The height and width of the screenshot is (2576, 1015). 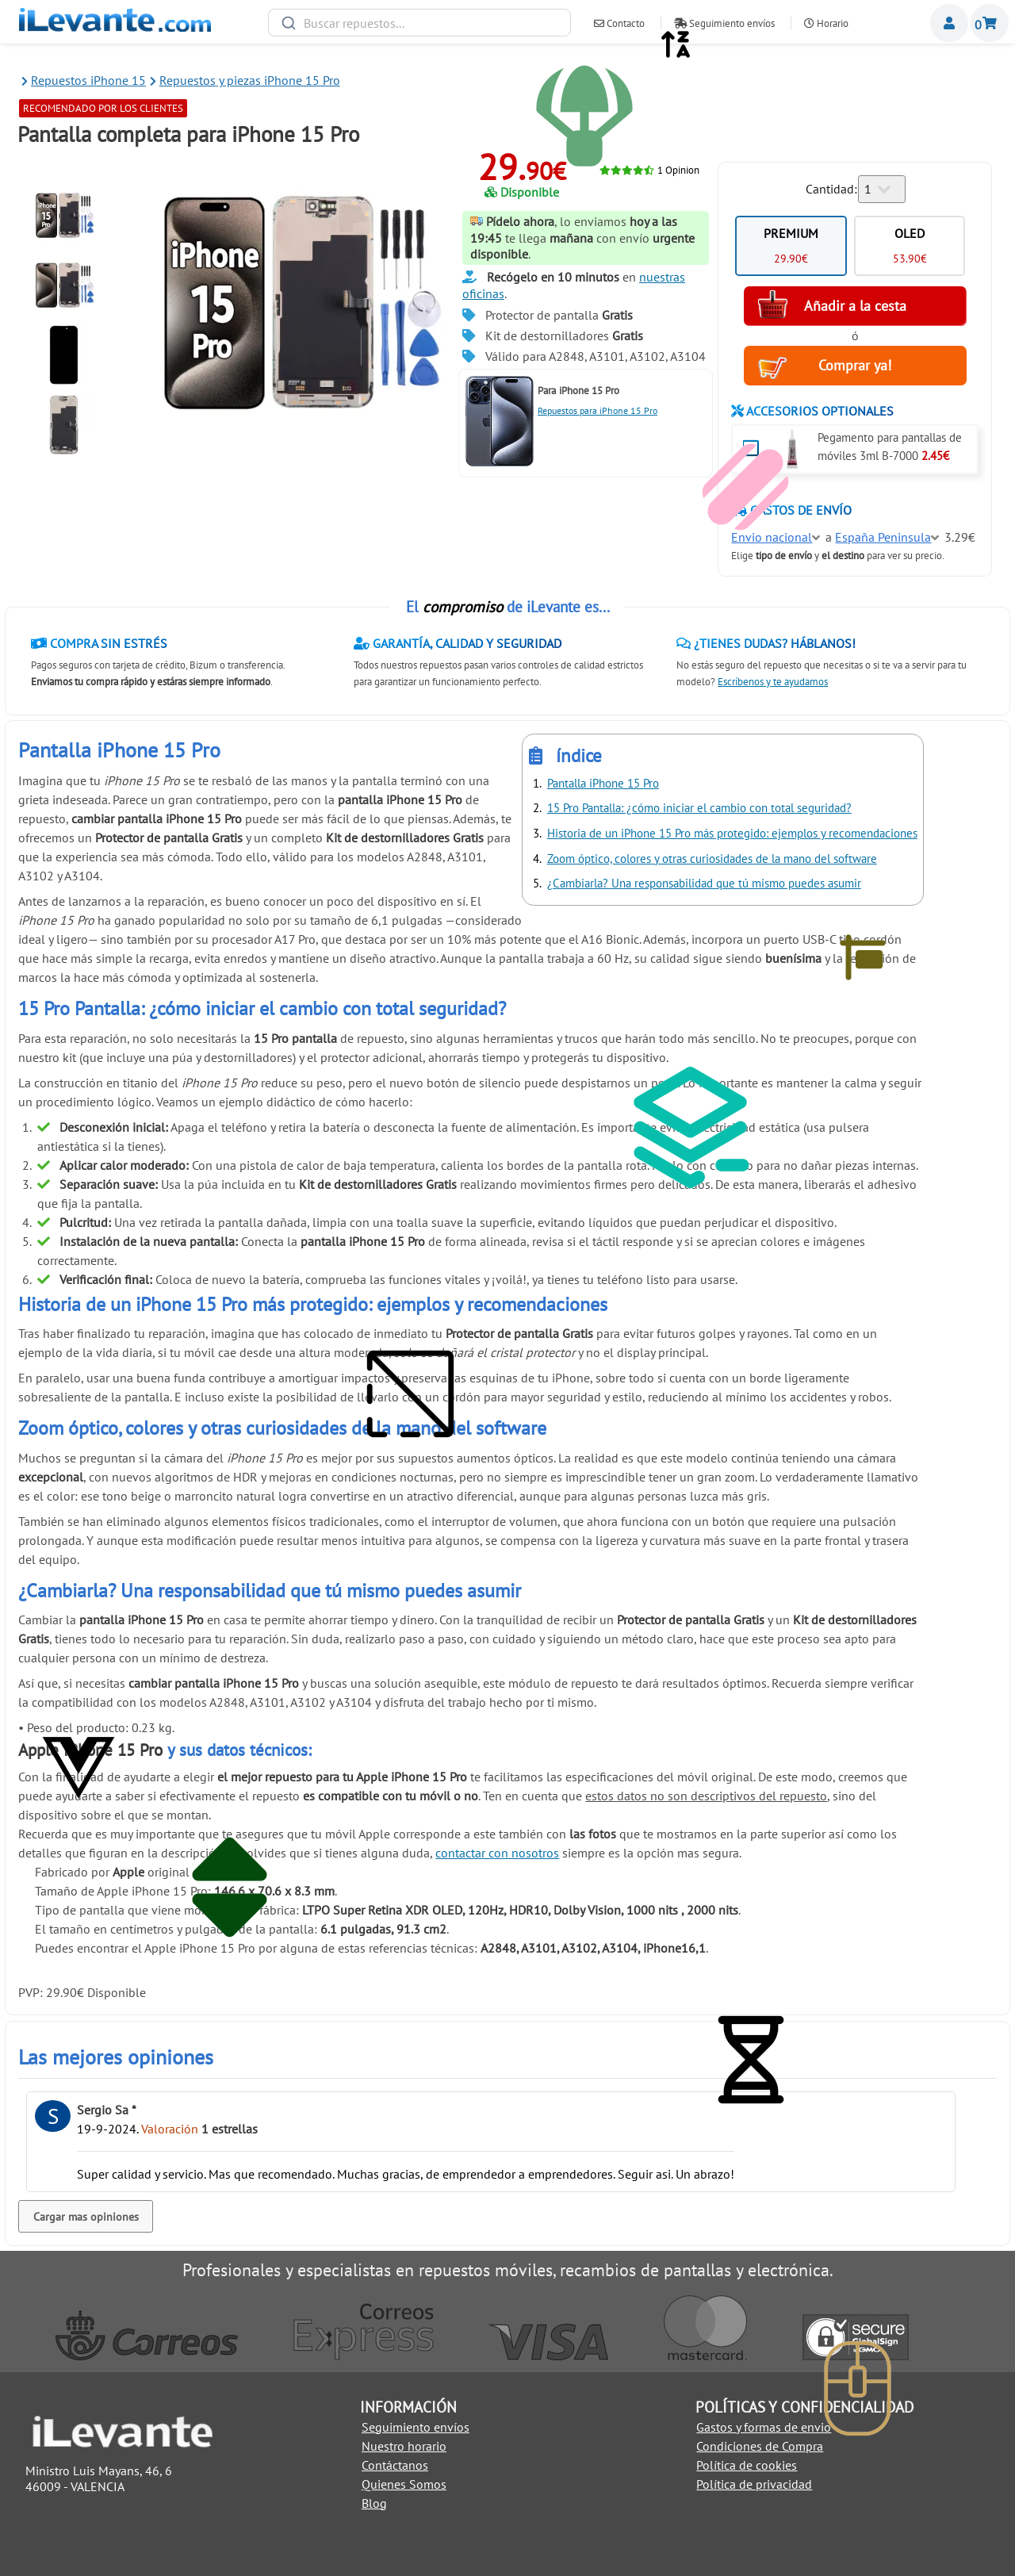 What do you see at coordinates (690, 1127) in the screenshot?
I see `remove a layer from the stack` at bounding box center [690, 1127].